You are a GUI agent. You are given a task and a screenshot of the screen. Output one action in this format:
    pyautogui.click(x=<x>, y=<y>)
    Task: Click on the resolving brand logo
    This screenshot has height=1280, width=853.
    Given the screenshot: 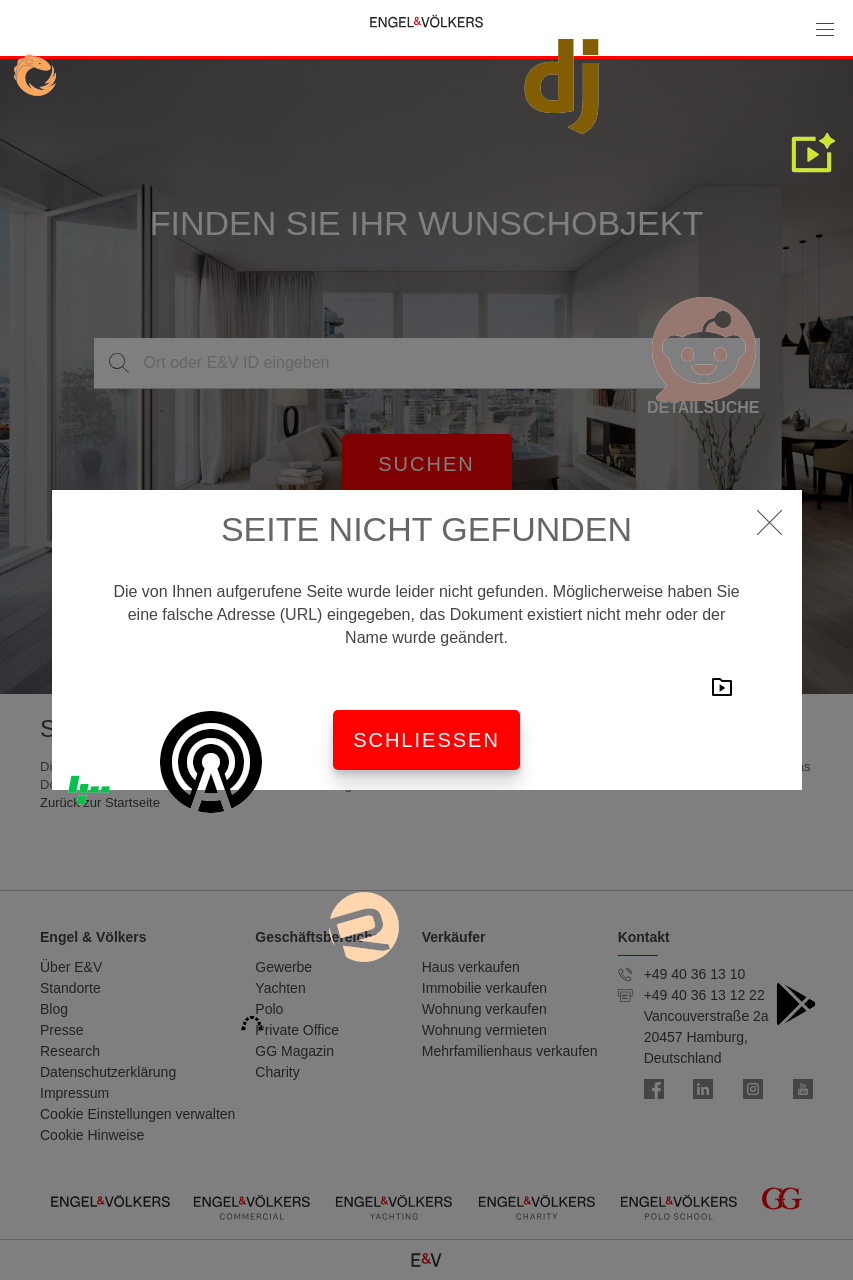 What is the action you would take?
    pyautogui.click(x=364, y=927)
    